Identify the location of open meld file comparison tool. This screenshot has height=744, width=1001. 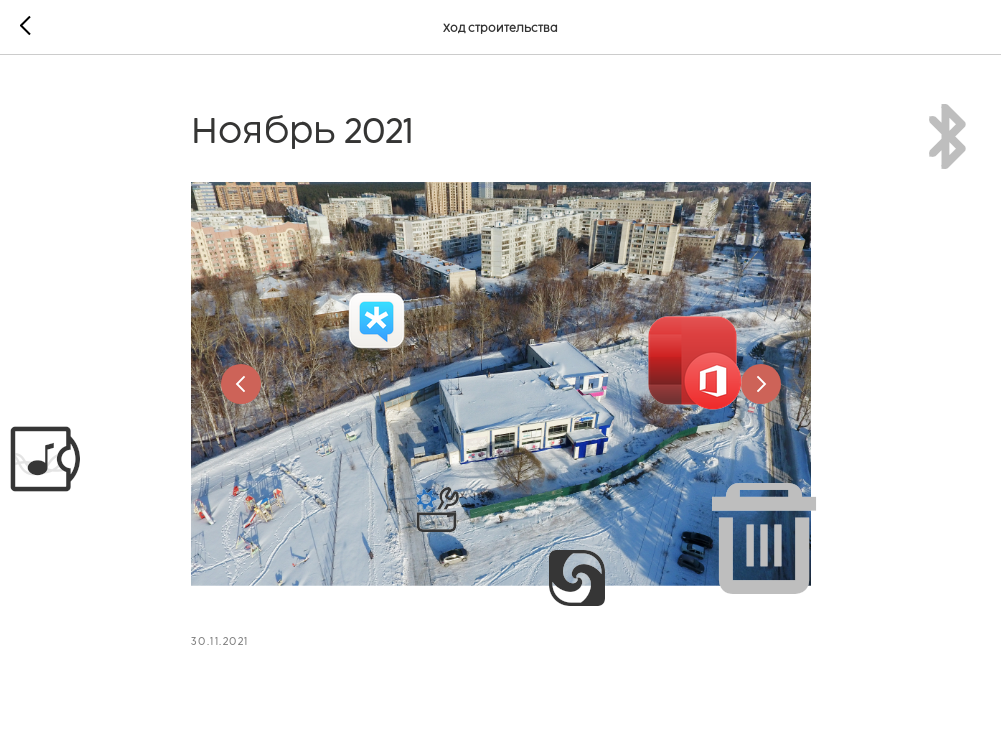
(577, 578).